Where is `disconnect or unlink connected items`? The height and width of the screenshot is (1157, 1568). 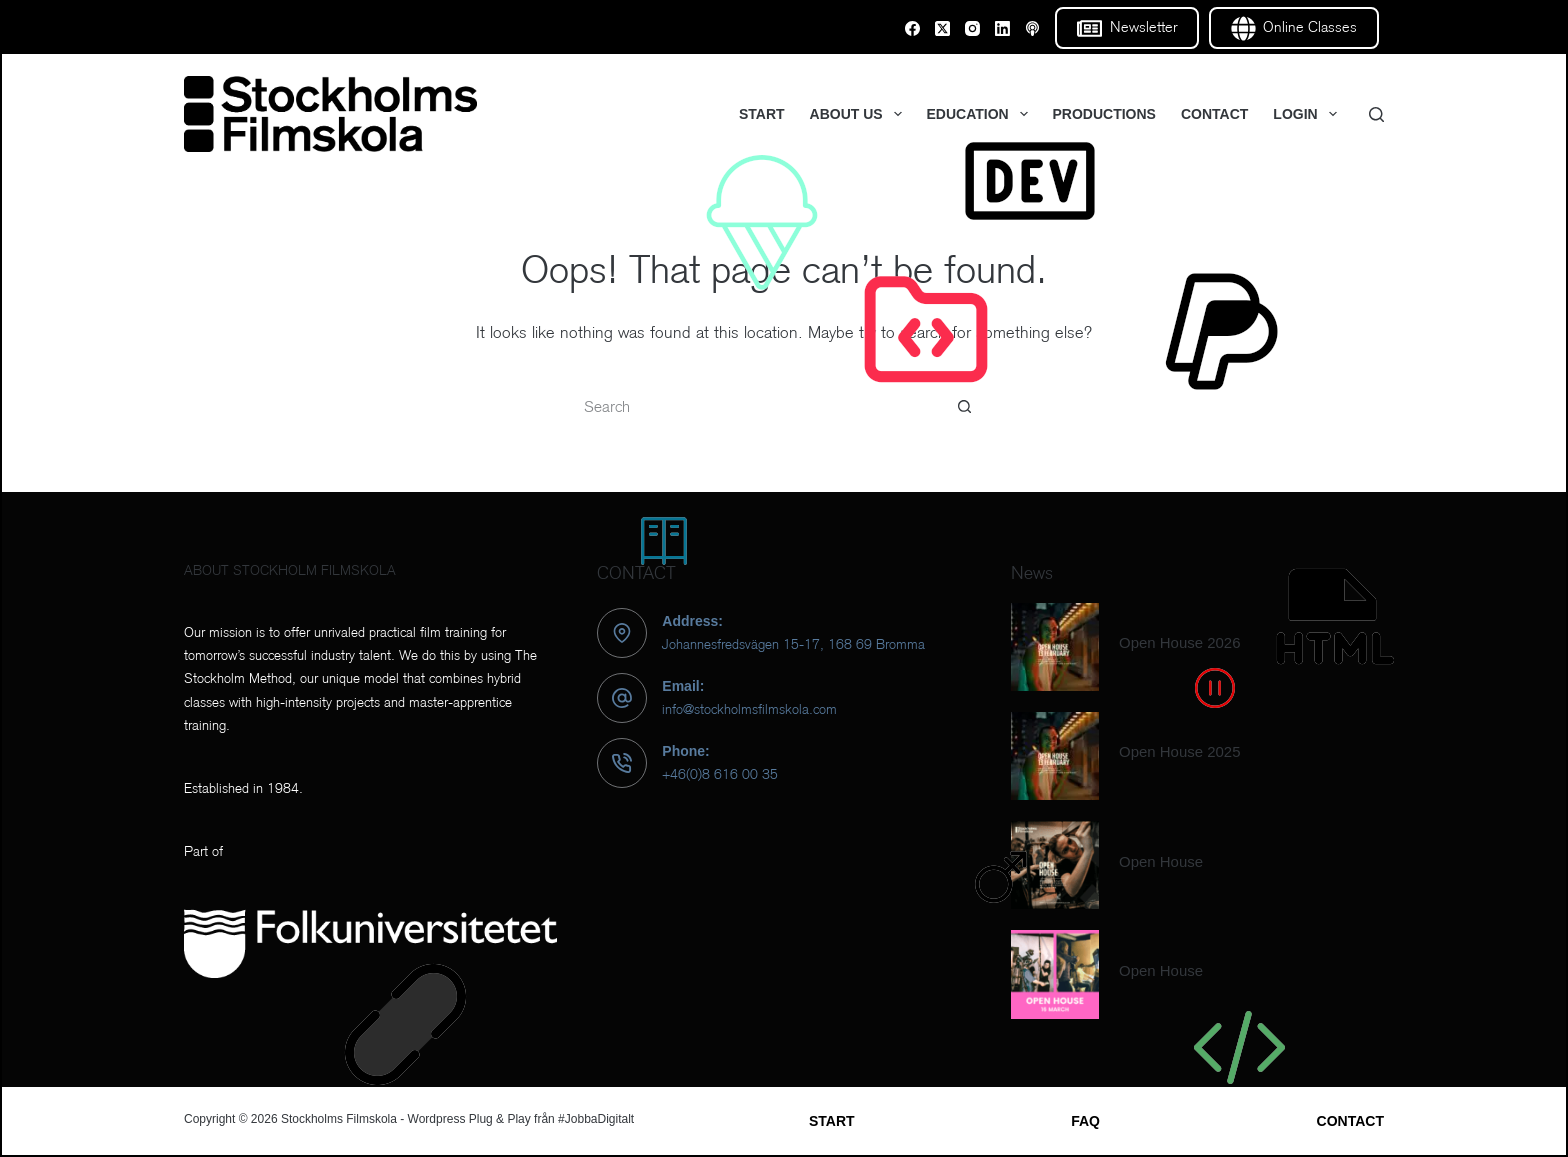
disconnect or unlink connected items is located at coordinates (405, 1024).